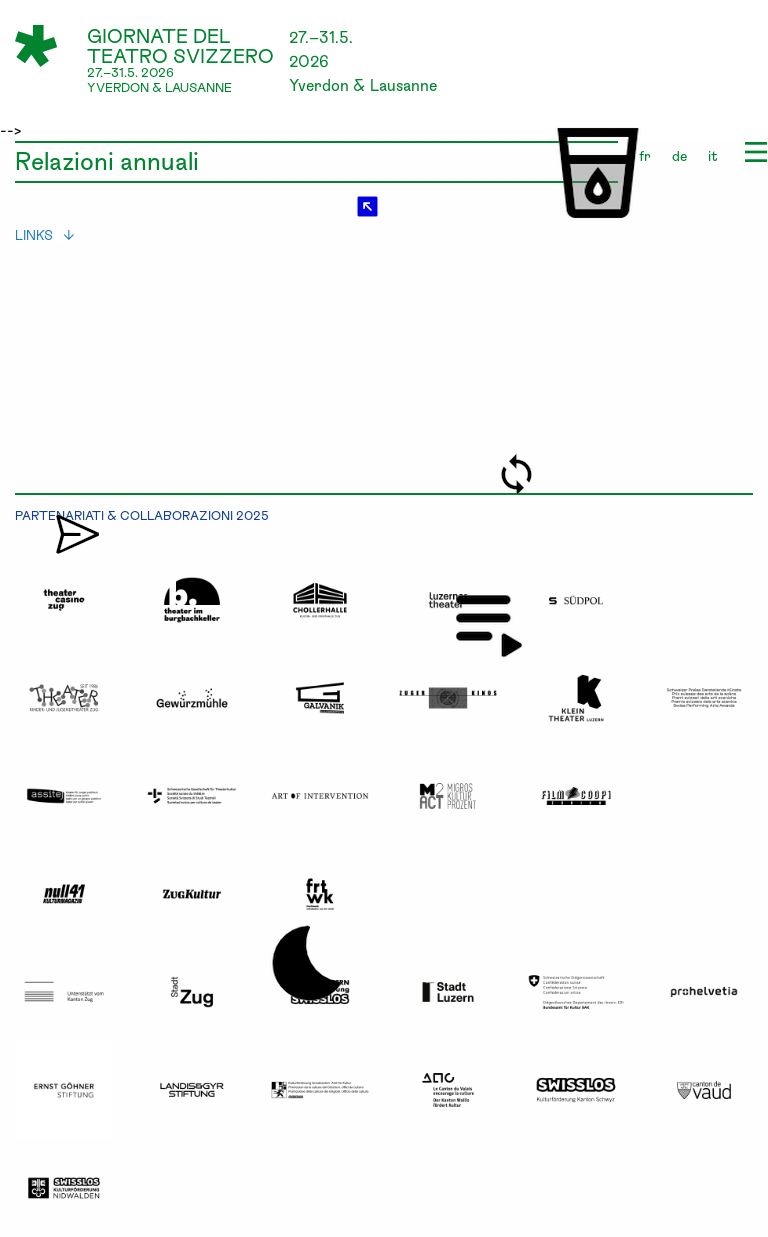 This screenshot has width=768, height=1237. I want to click on enable repeat or loop playback, so click(516, 474).